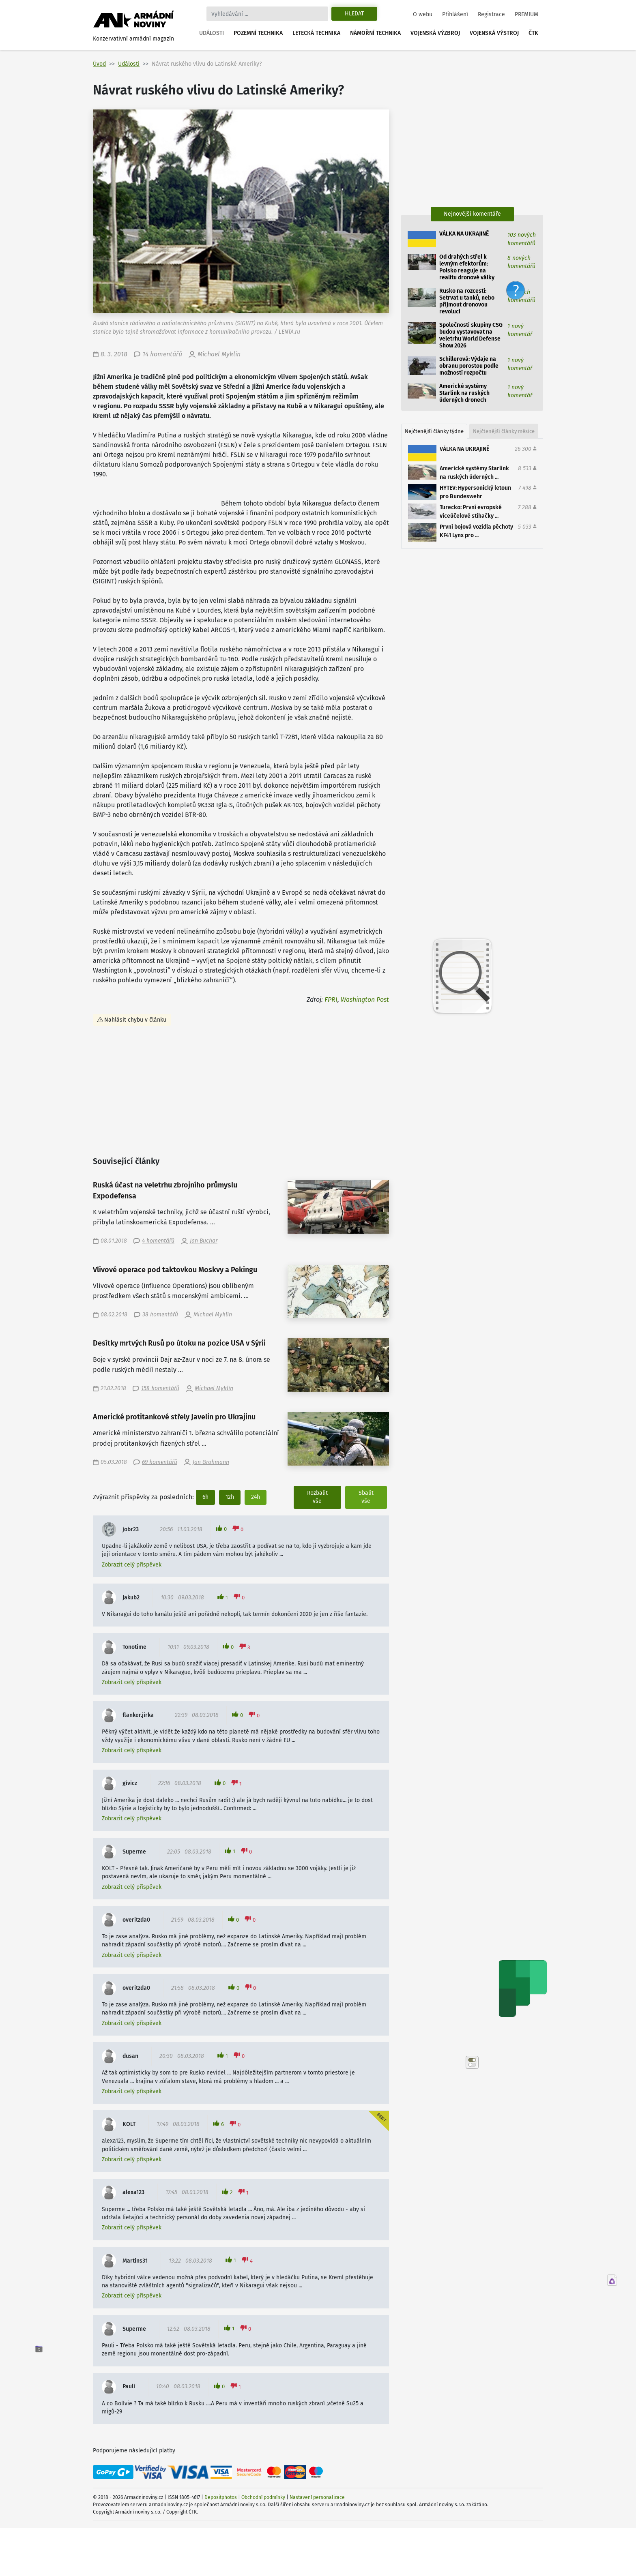 This screenshot has width=636, height=2576. I want to click on open the help center or documentation, so click(516, 290).